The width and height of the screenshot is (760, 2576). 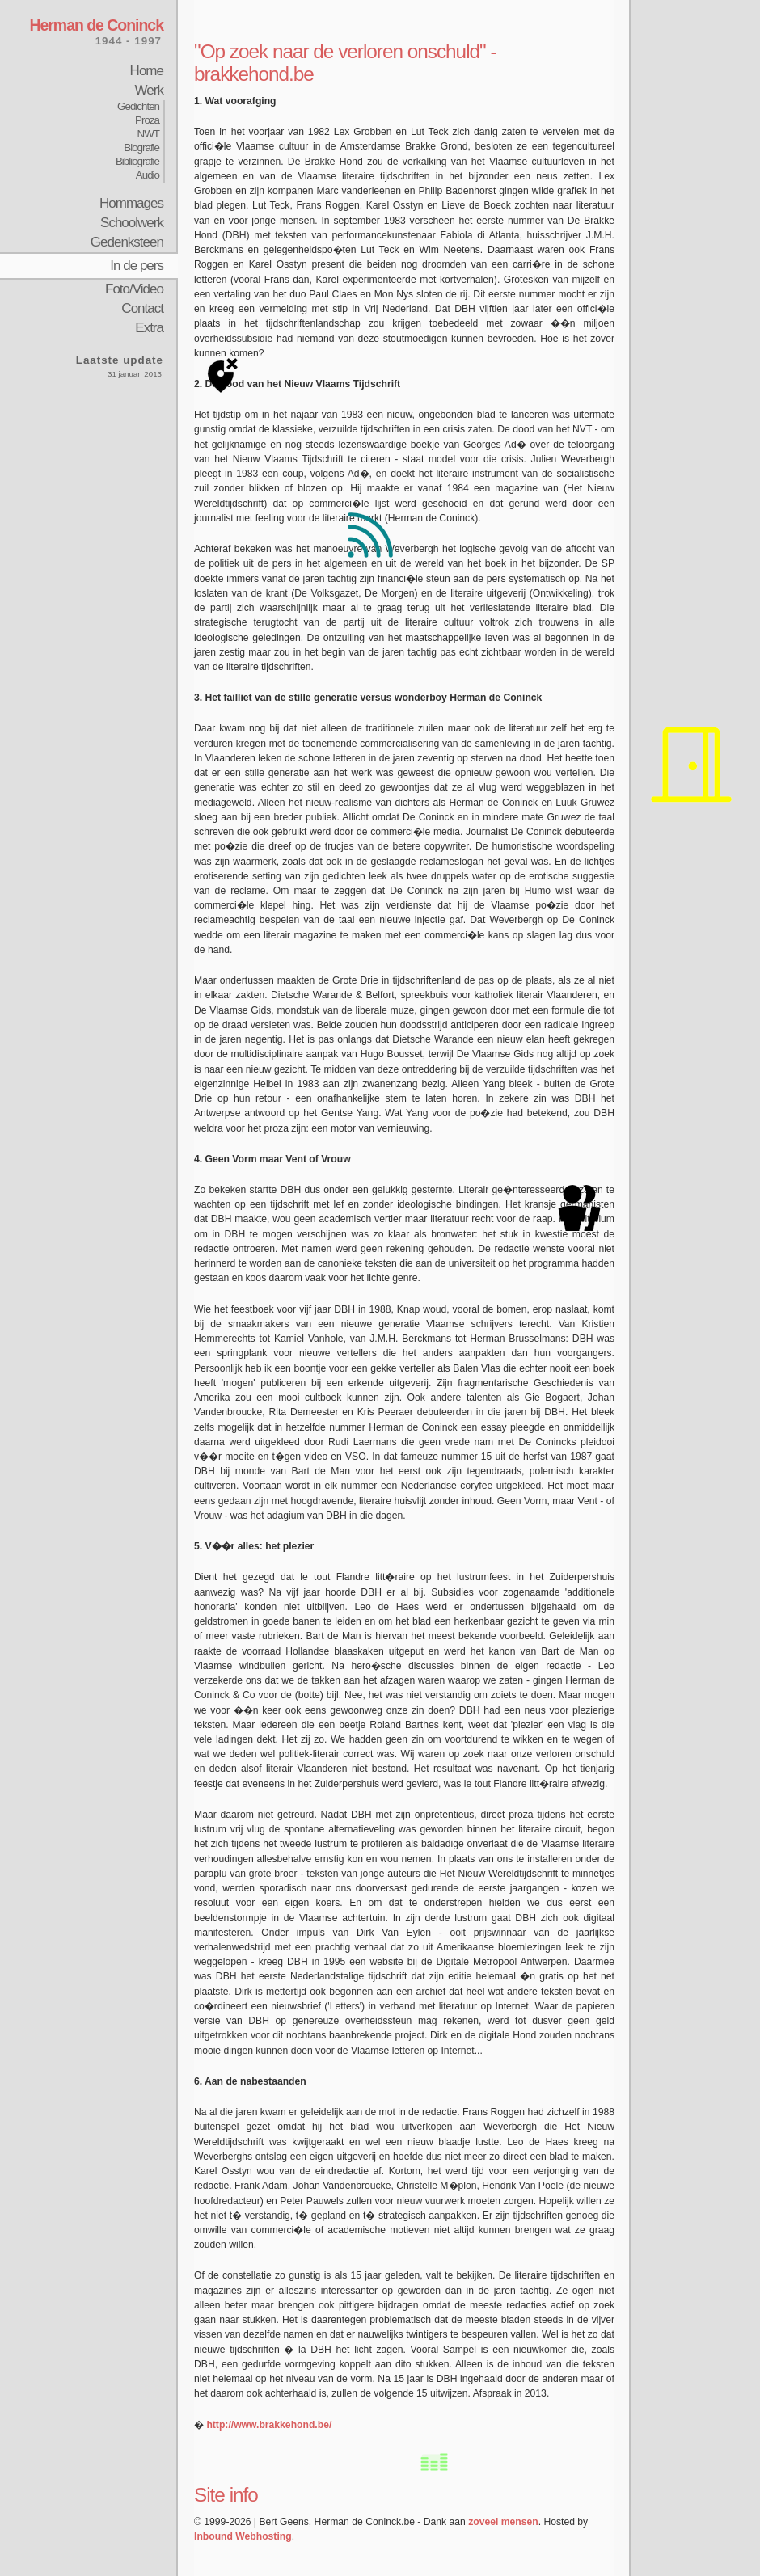 I want to click on subscribe to RSS feed, so click(x=368, y=537).